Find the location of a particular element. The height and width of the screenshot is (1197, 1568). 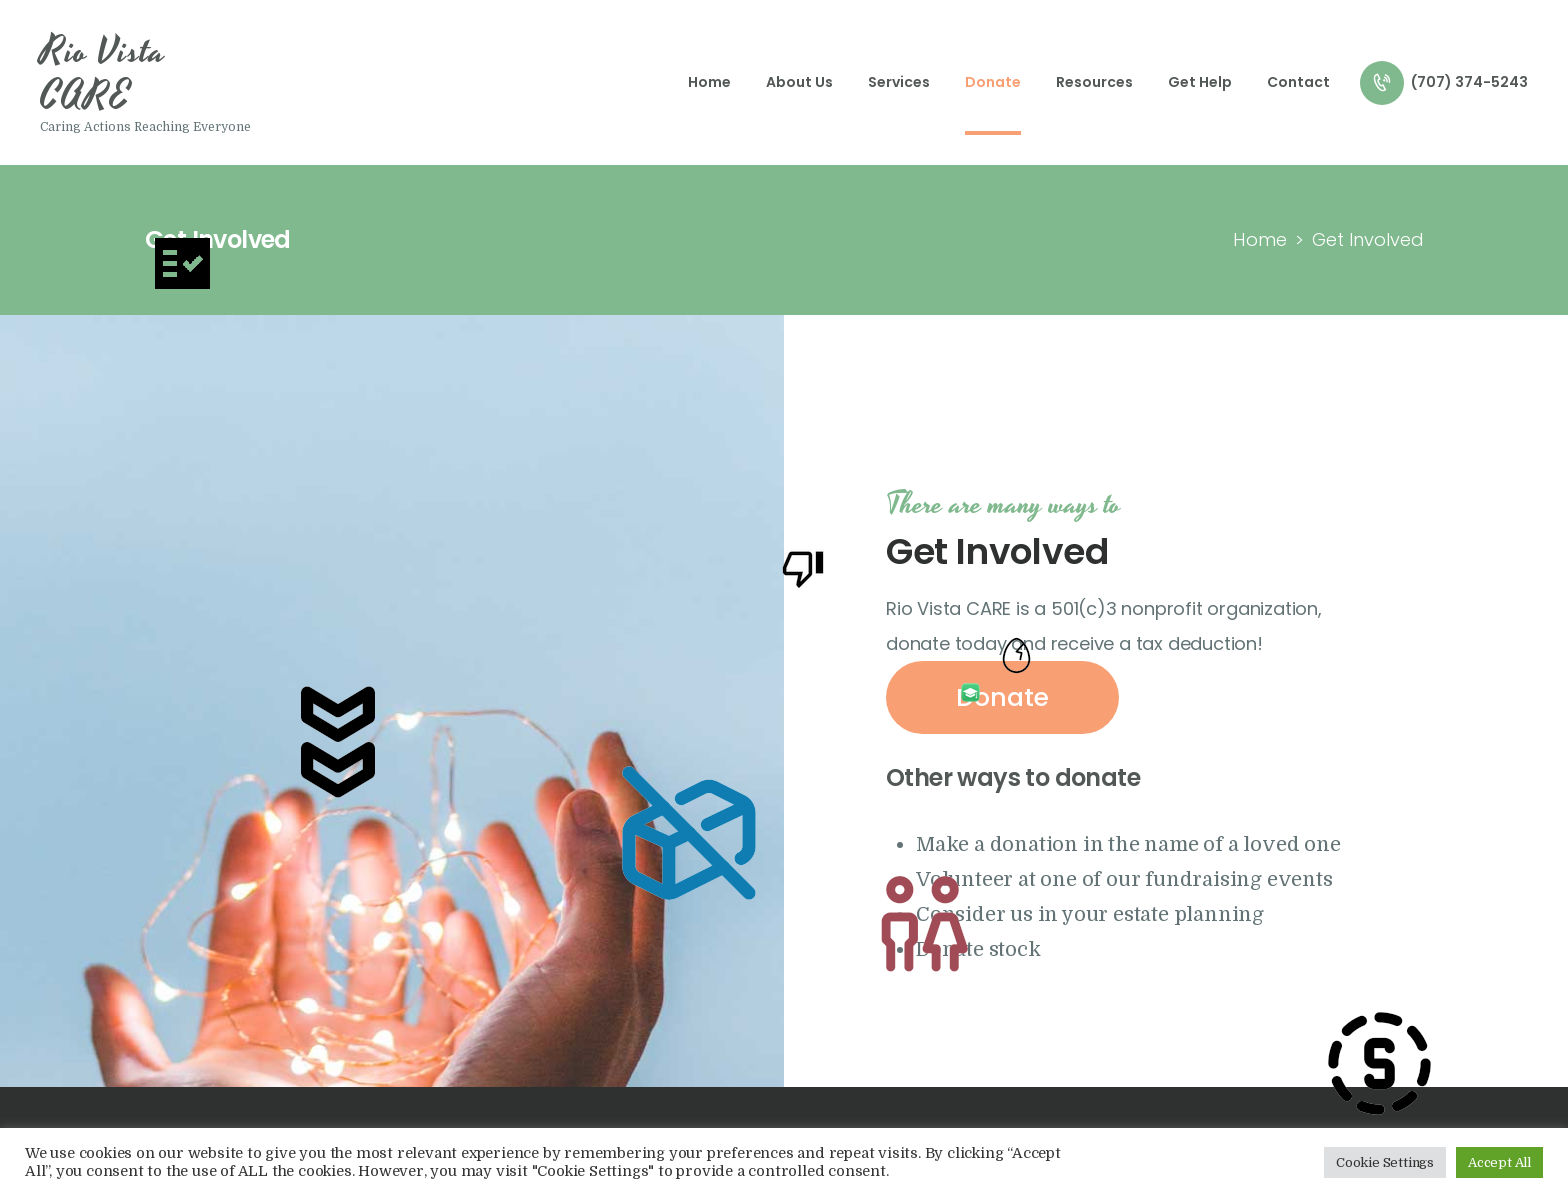

dislike or downvote content is located at coordinates (803, 568).